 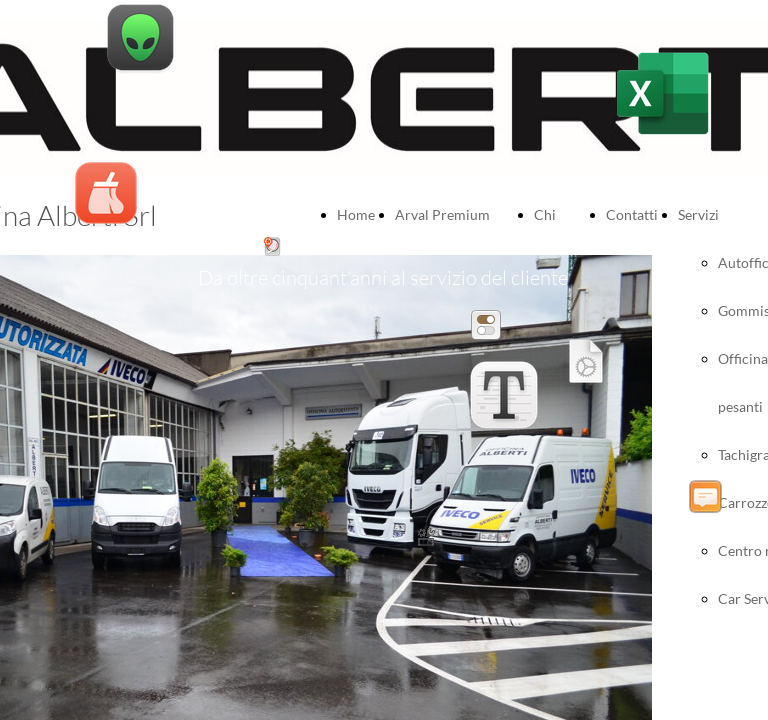 I want to click on open instant messaging app, so click(x=705, y=496).